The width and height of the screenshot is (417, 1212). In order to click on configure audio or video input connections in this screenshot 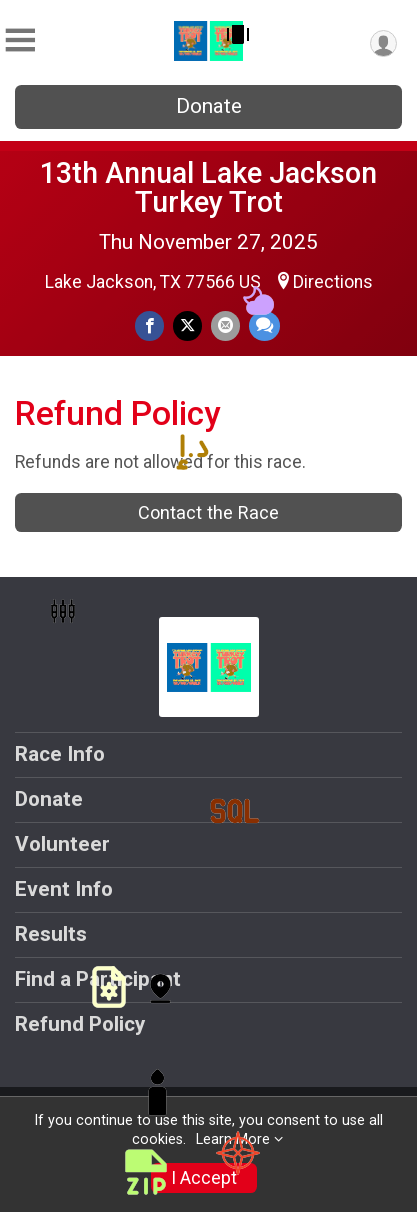, I will do `click(63, 611)`.